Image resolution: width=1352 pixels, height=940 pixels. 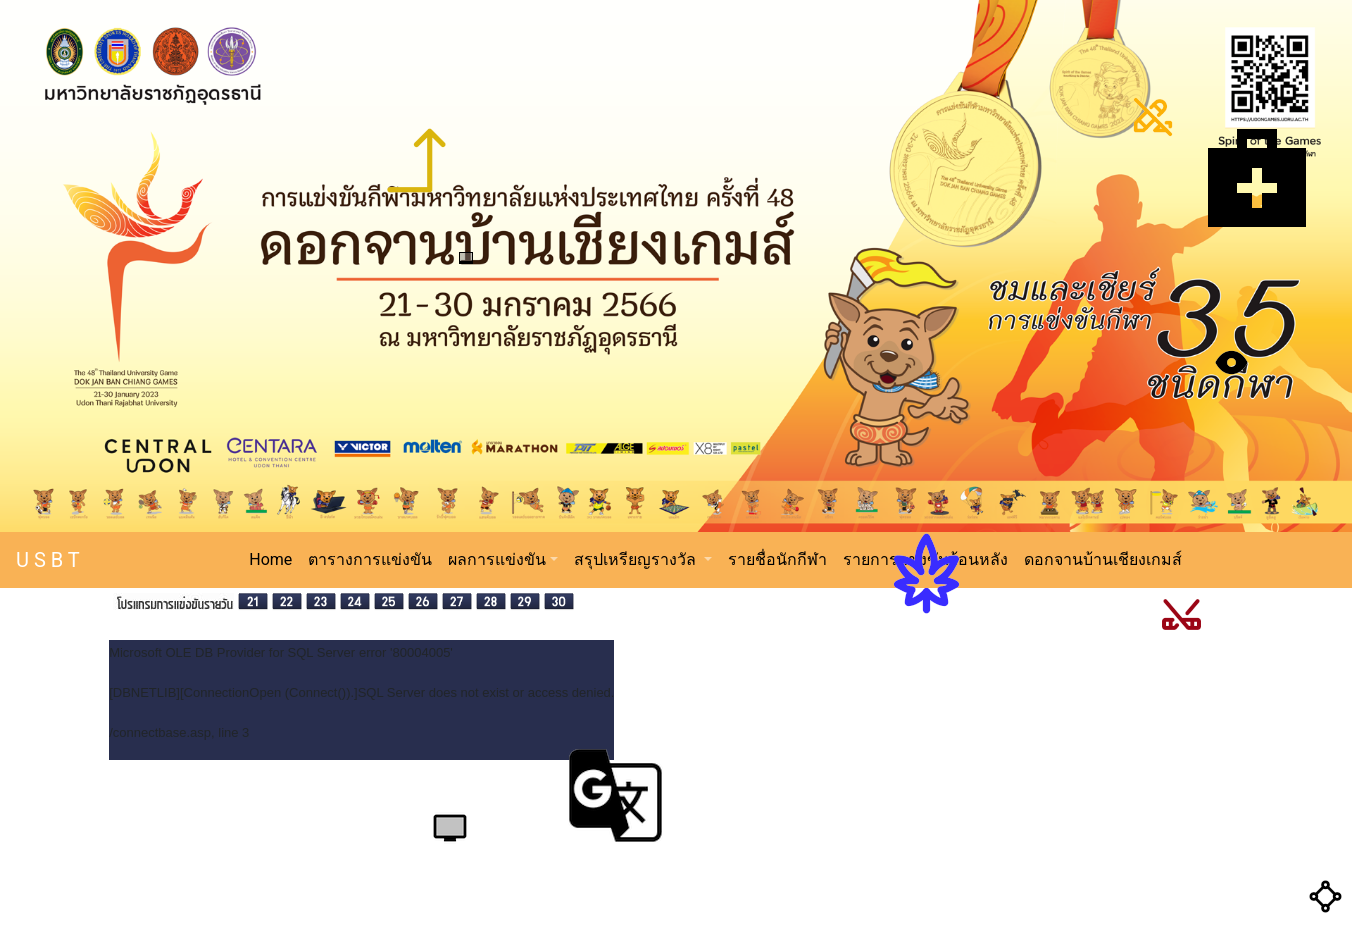 I want to click on translate text using Google Translate, so click(x=615, y=795).